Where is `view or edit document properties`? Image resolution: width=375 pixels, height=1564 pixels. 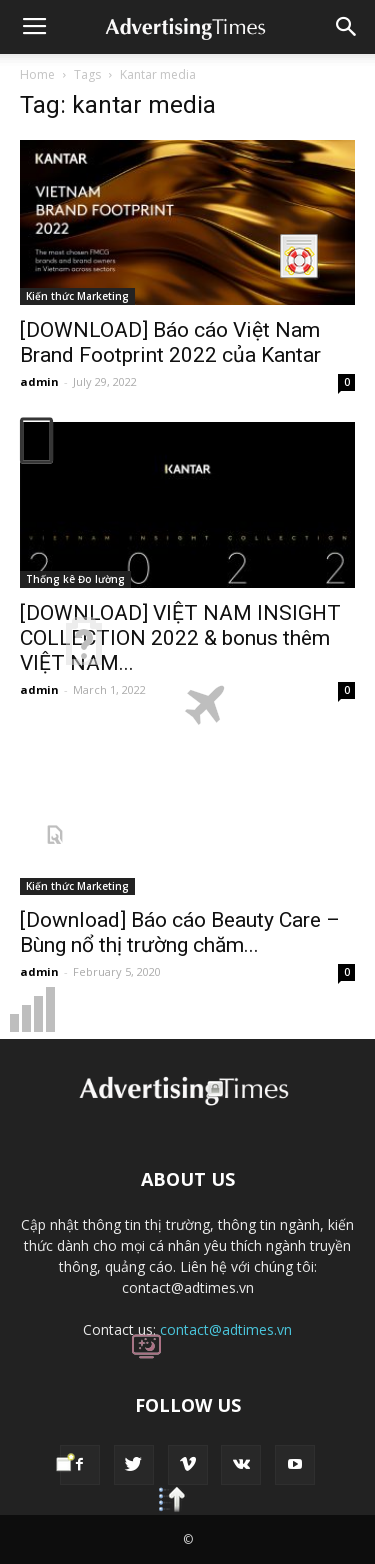
view or edit document properties is located at coordinates (55, 834).